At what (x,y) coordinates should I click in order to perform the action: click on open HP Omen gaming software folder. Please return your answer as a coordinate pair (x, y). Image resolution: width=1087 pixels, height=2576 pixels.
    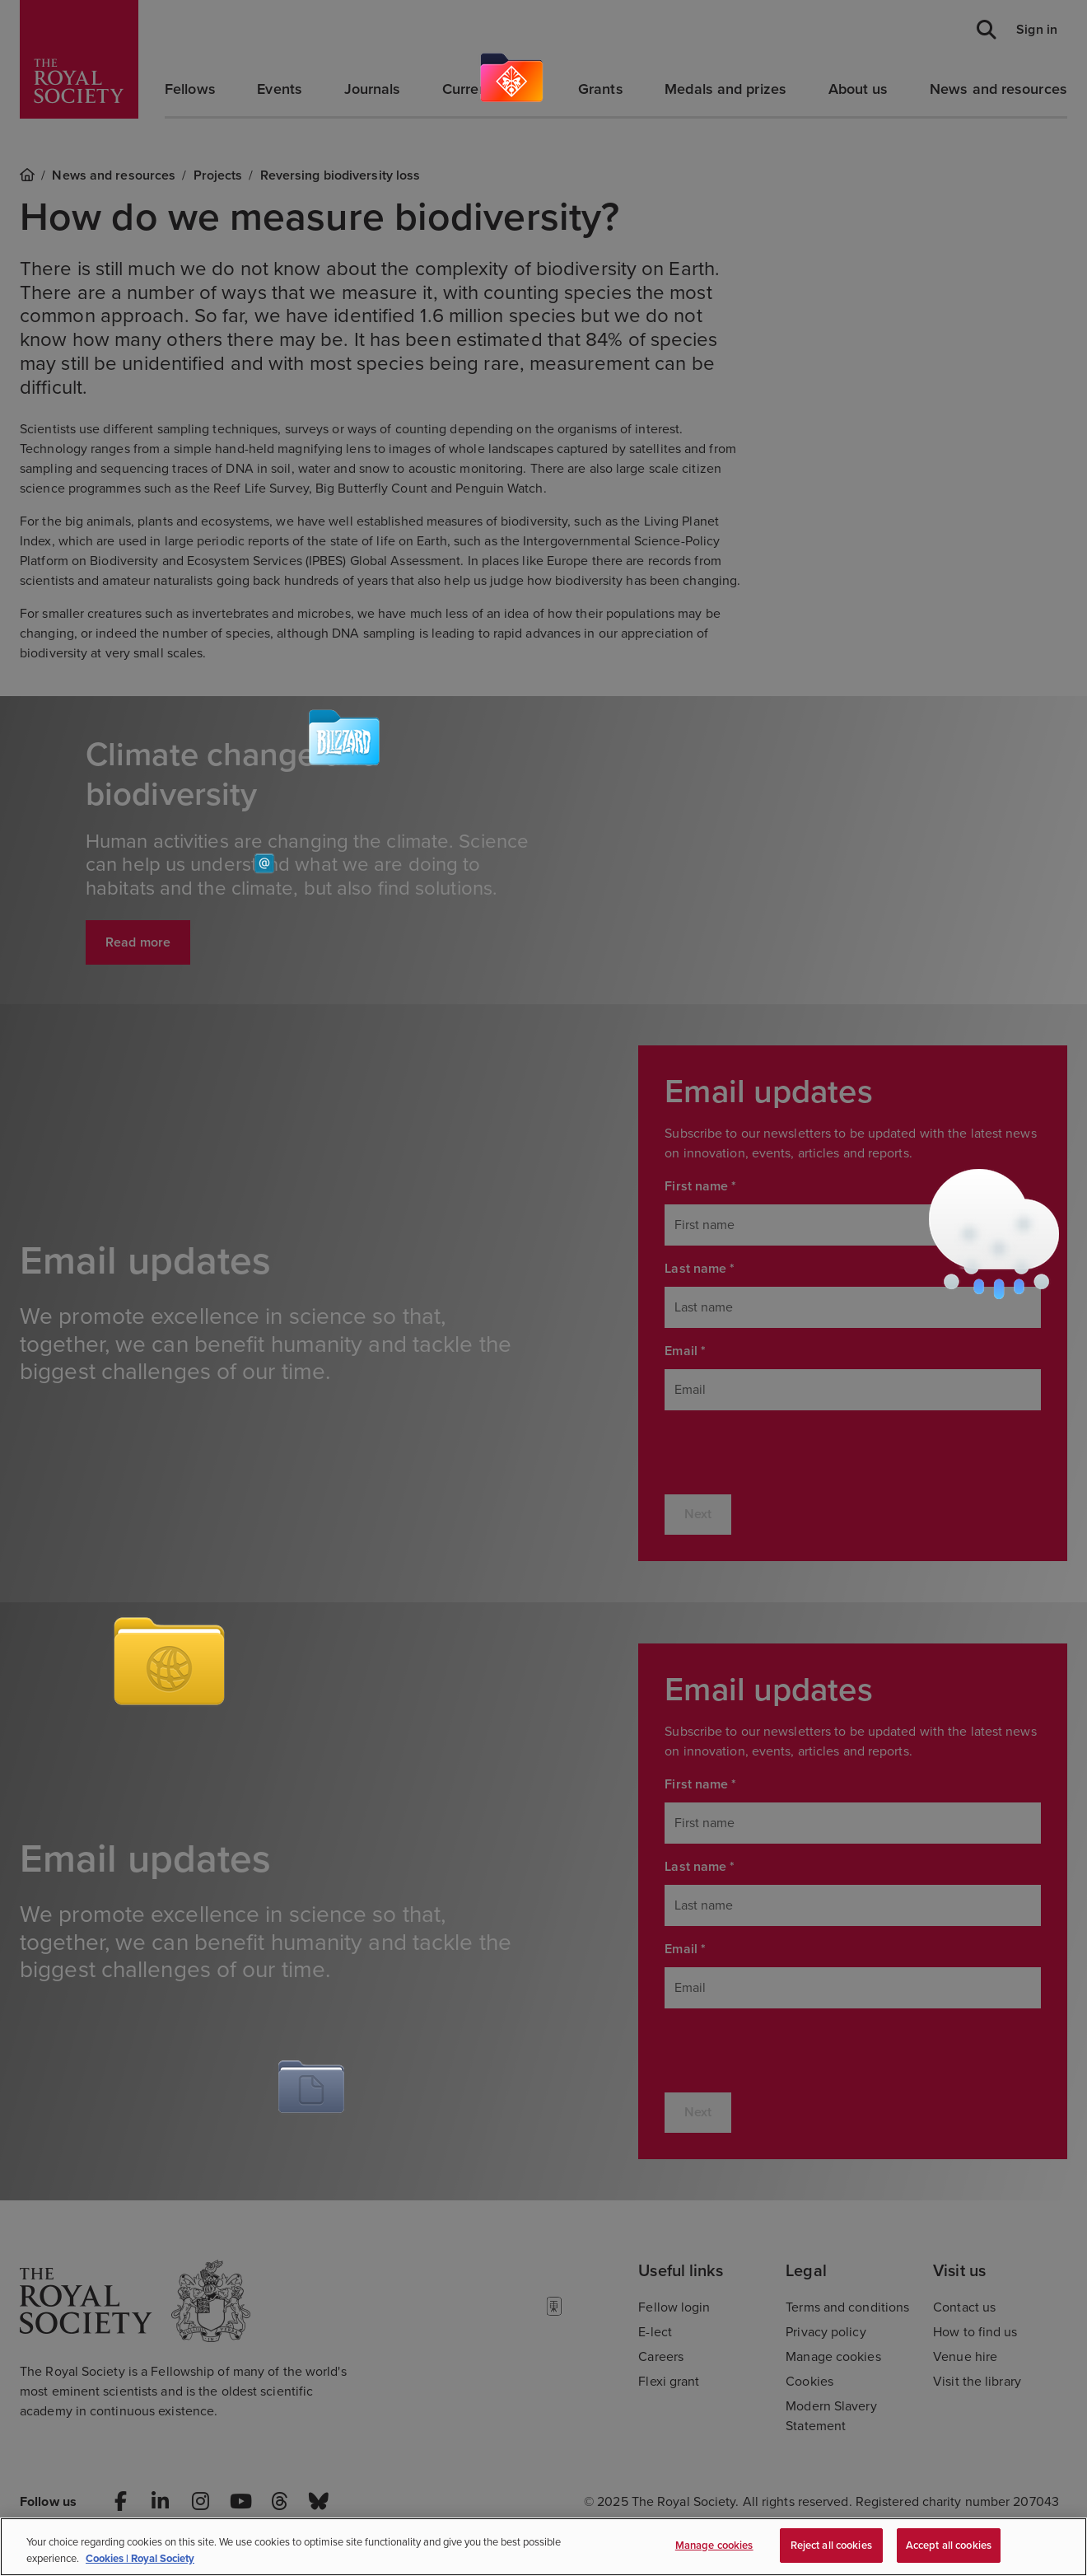
    Looking at the image, I should click on (511, 79).